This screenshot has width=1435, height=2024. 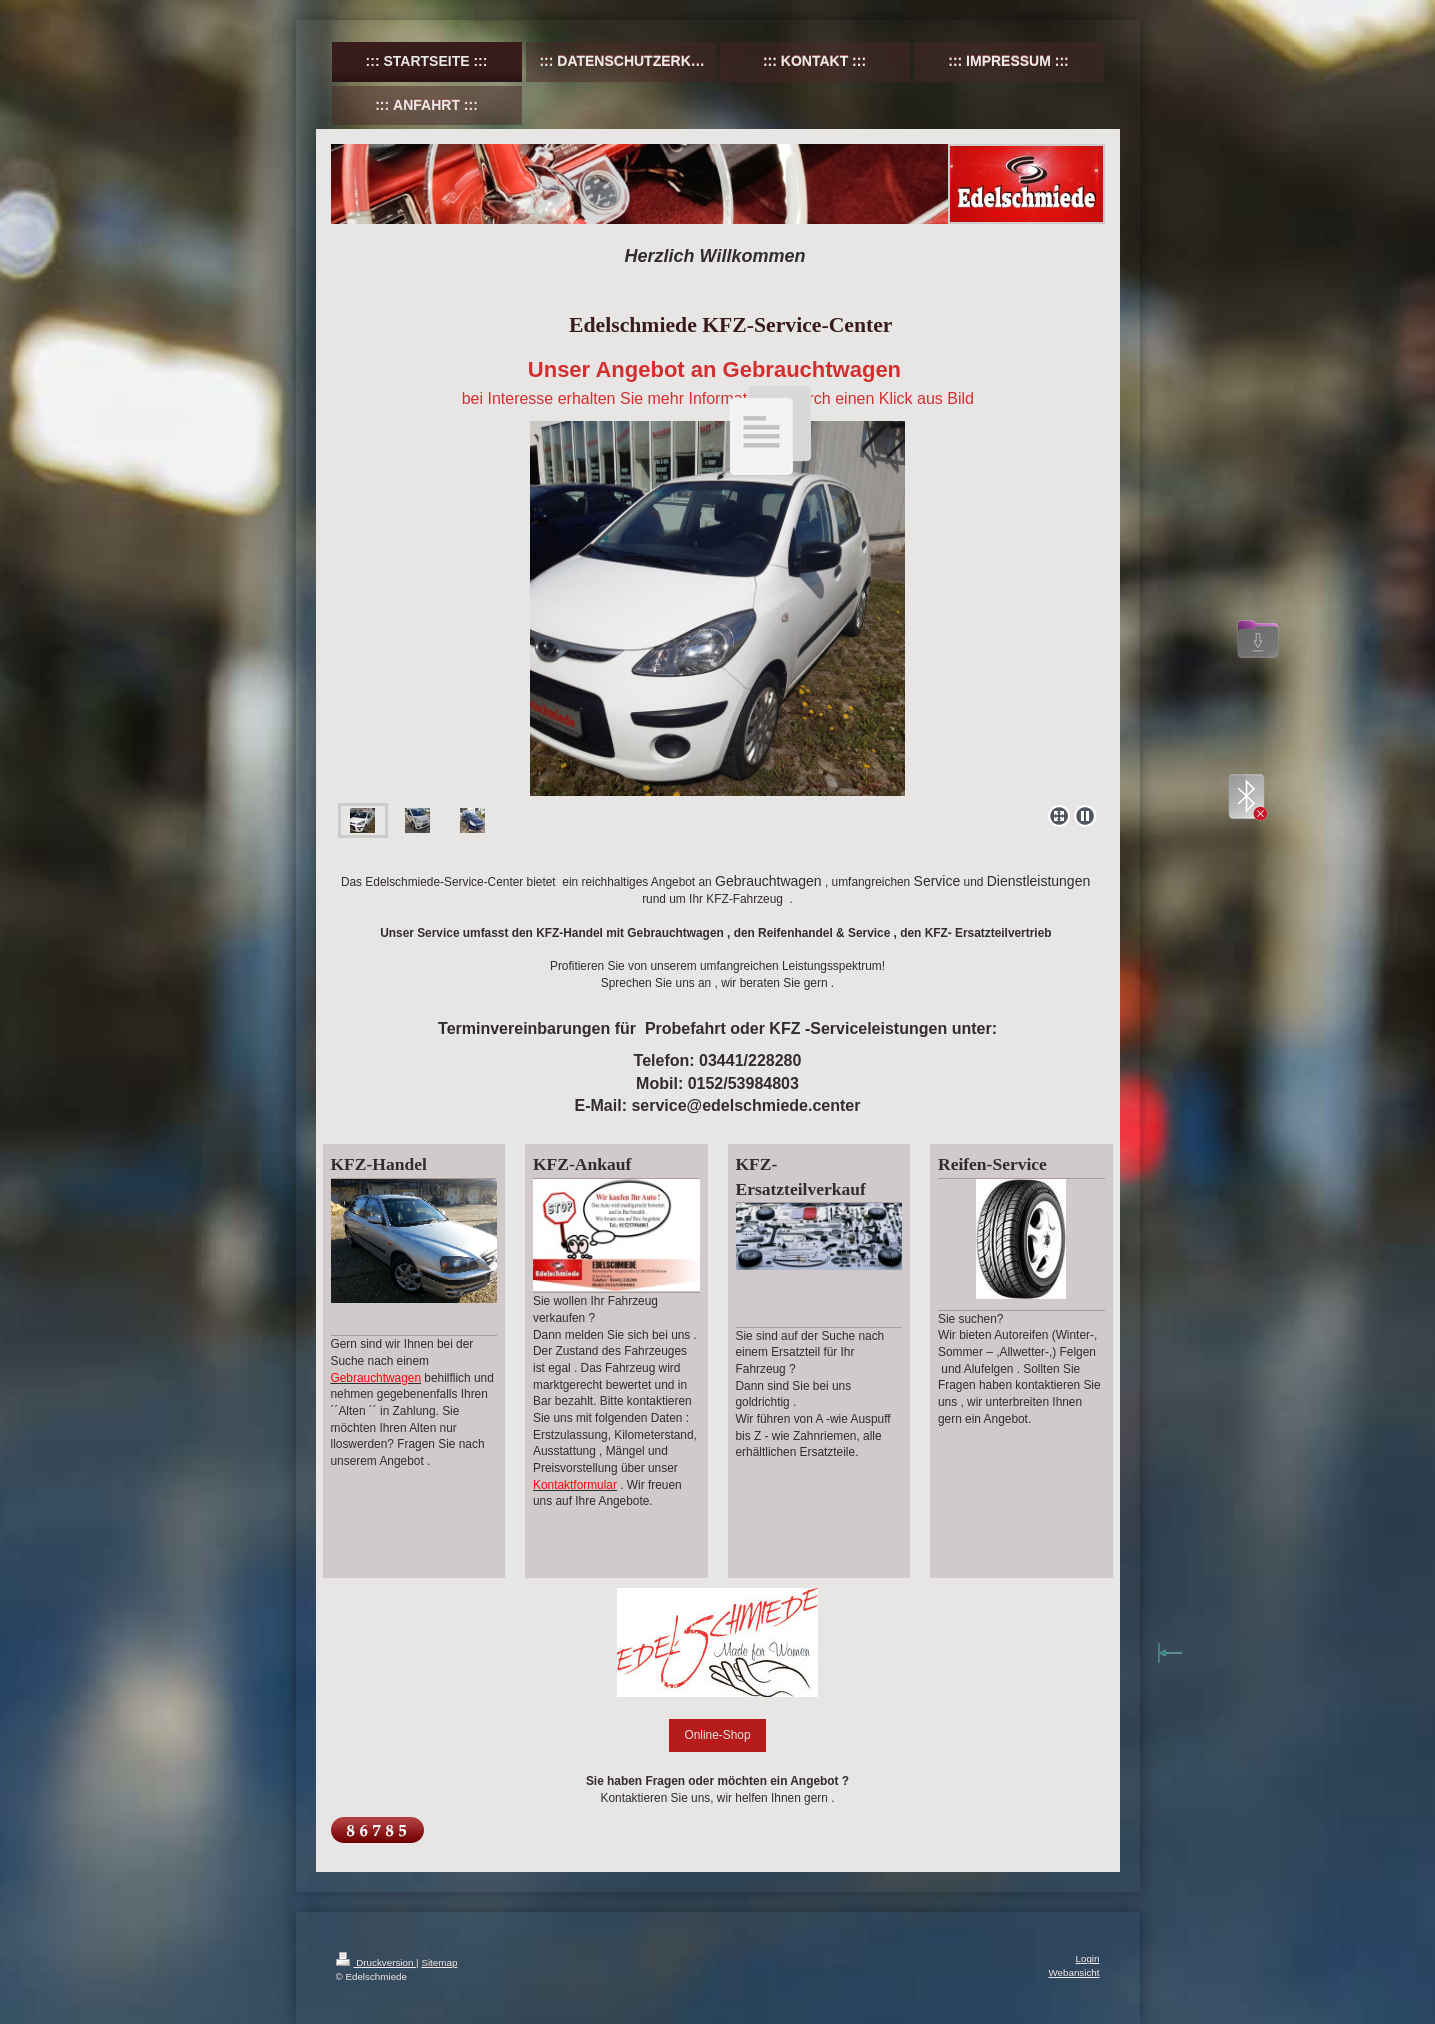 What do you see at coordinates (1246, 796) in the screenshot?
I see `bluetooth connectivity is disabled` at bounding box center [1246, 796].